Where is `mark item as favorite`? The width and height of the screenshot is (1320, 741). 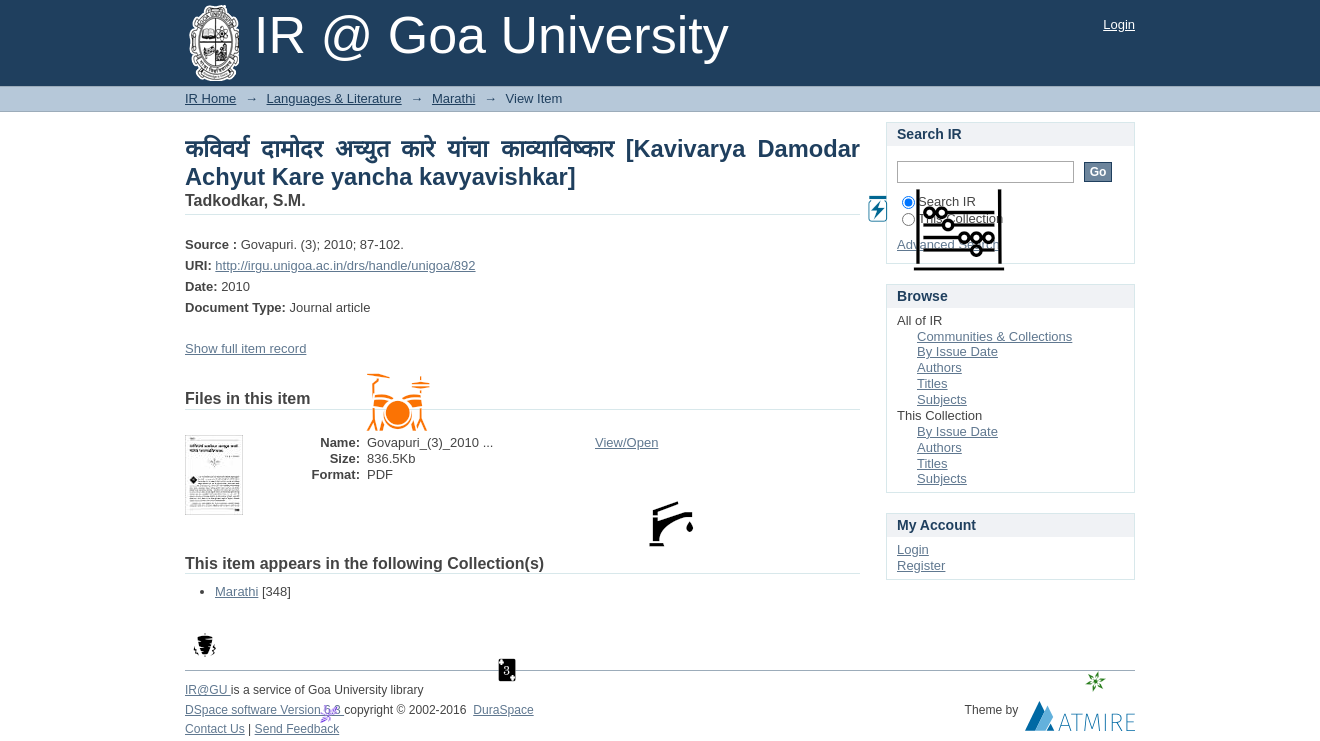
mark item as favorite is located at coordinates (1095, 681).